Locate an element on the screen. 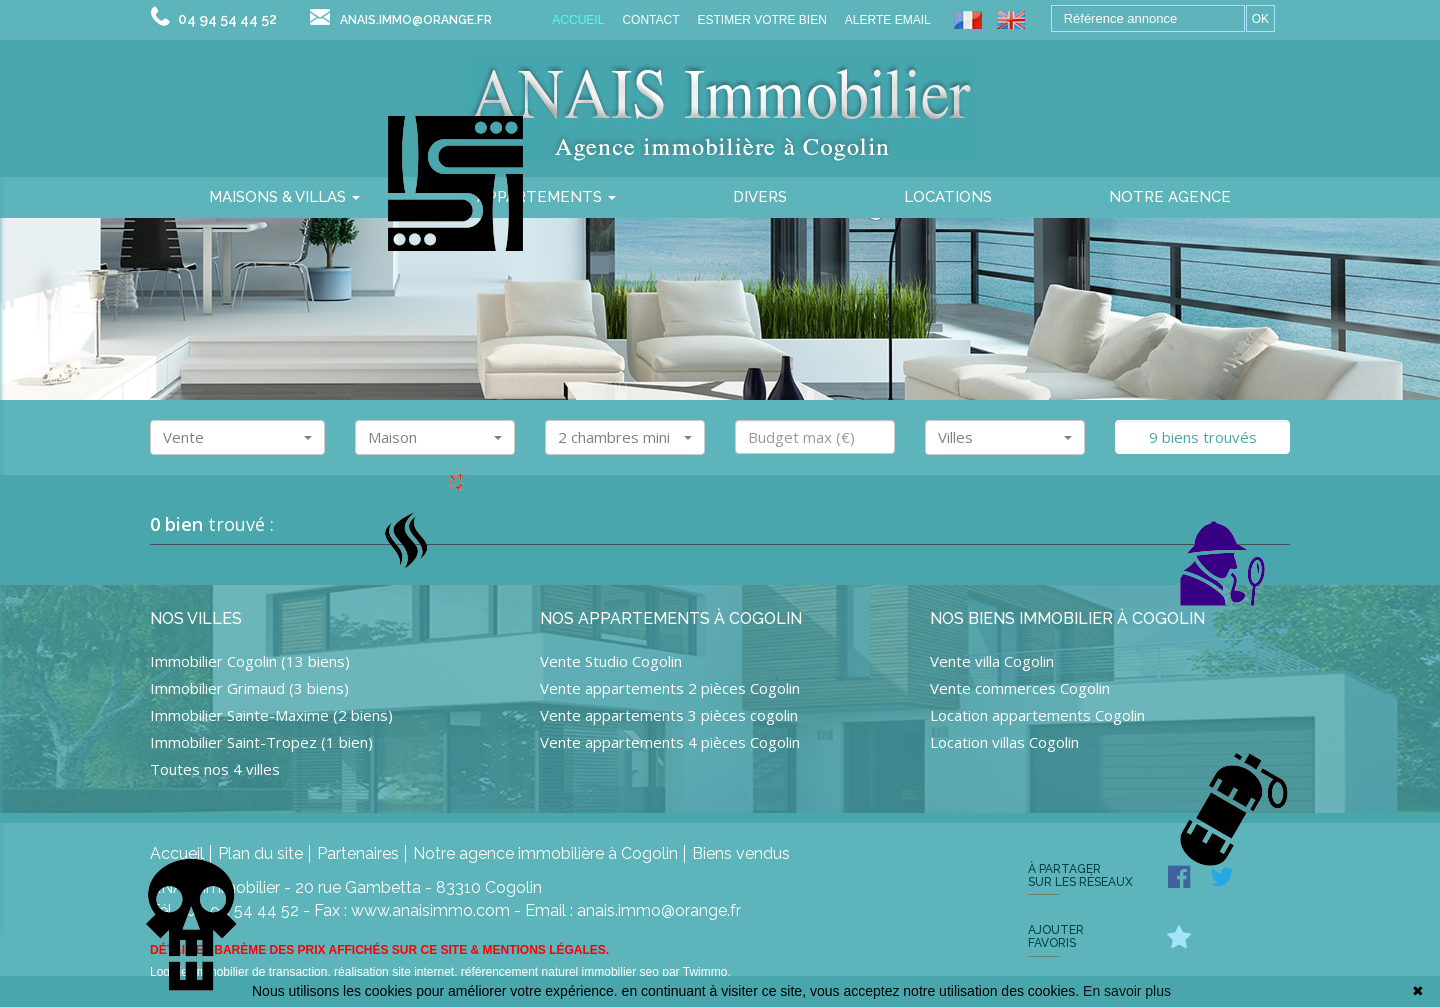  abstract game logo or brand mark is located at coordinates (455, 183).